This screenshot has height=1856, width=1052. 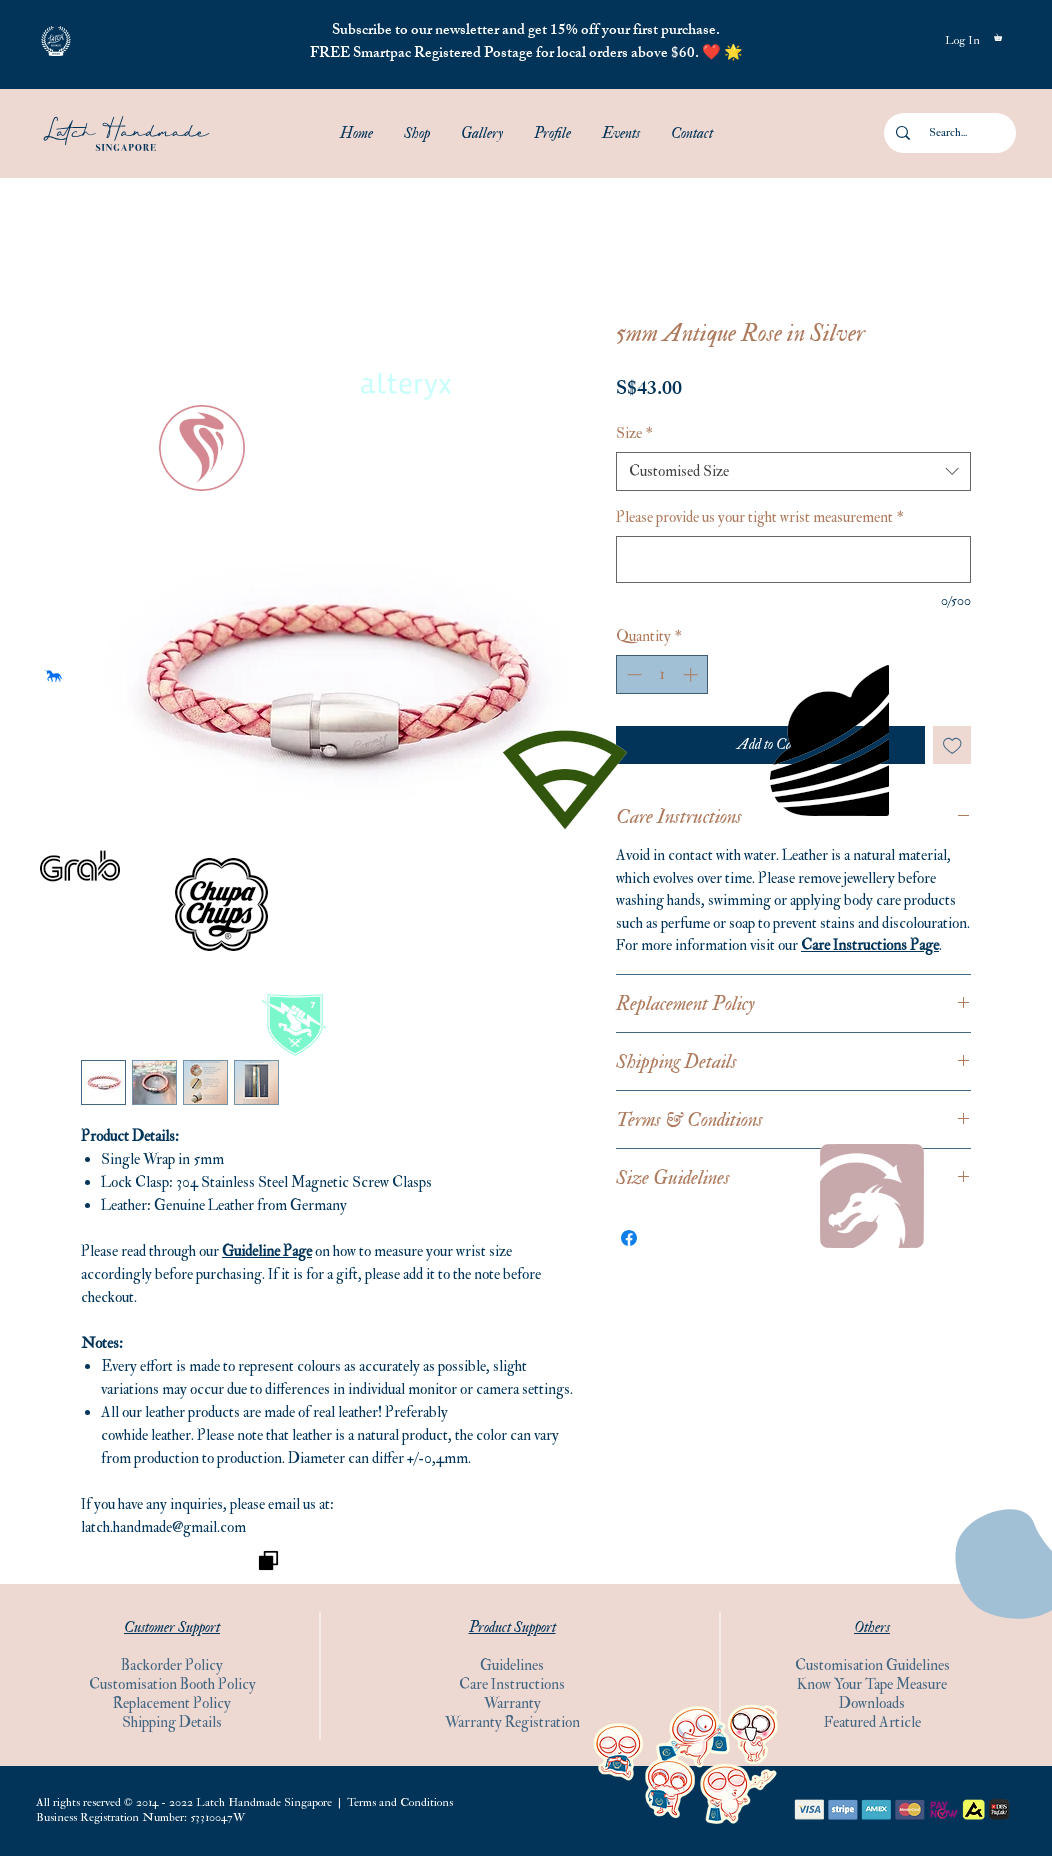 I want to click on open LightBurn laser cutting software, so click(x=872, y=1196).